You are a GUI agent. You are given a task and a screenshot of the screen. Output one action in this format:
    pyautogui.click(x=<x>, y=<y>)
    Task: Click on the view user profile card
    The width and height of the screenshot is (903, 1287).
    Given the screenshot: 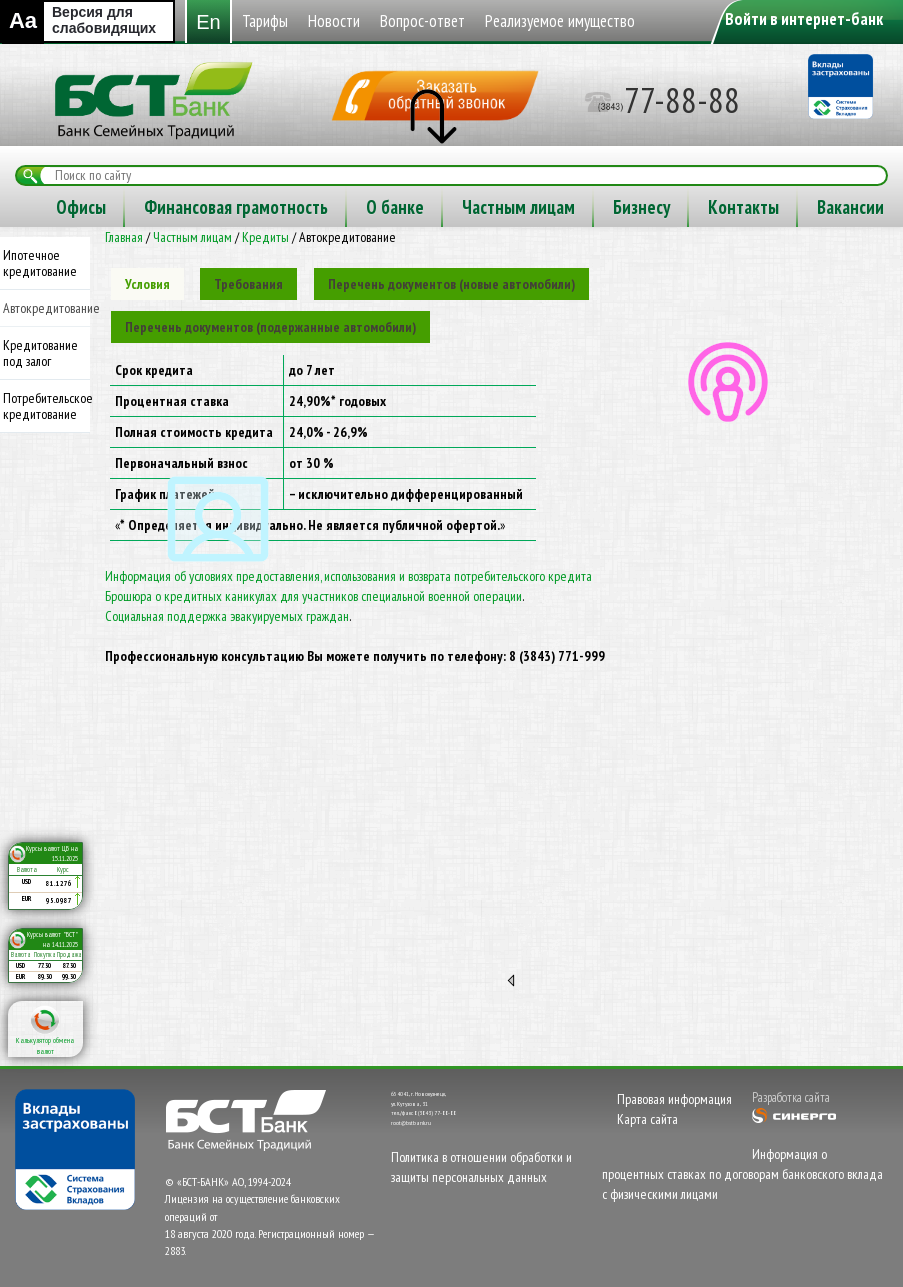 What is the action you would take?
    pyautogui.click(x=218, y=519)
    